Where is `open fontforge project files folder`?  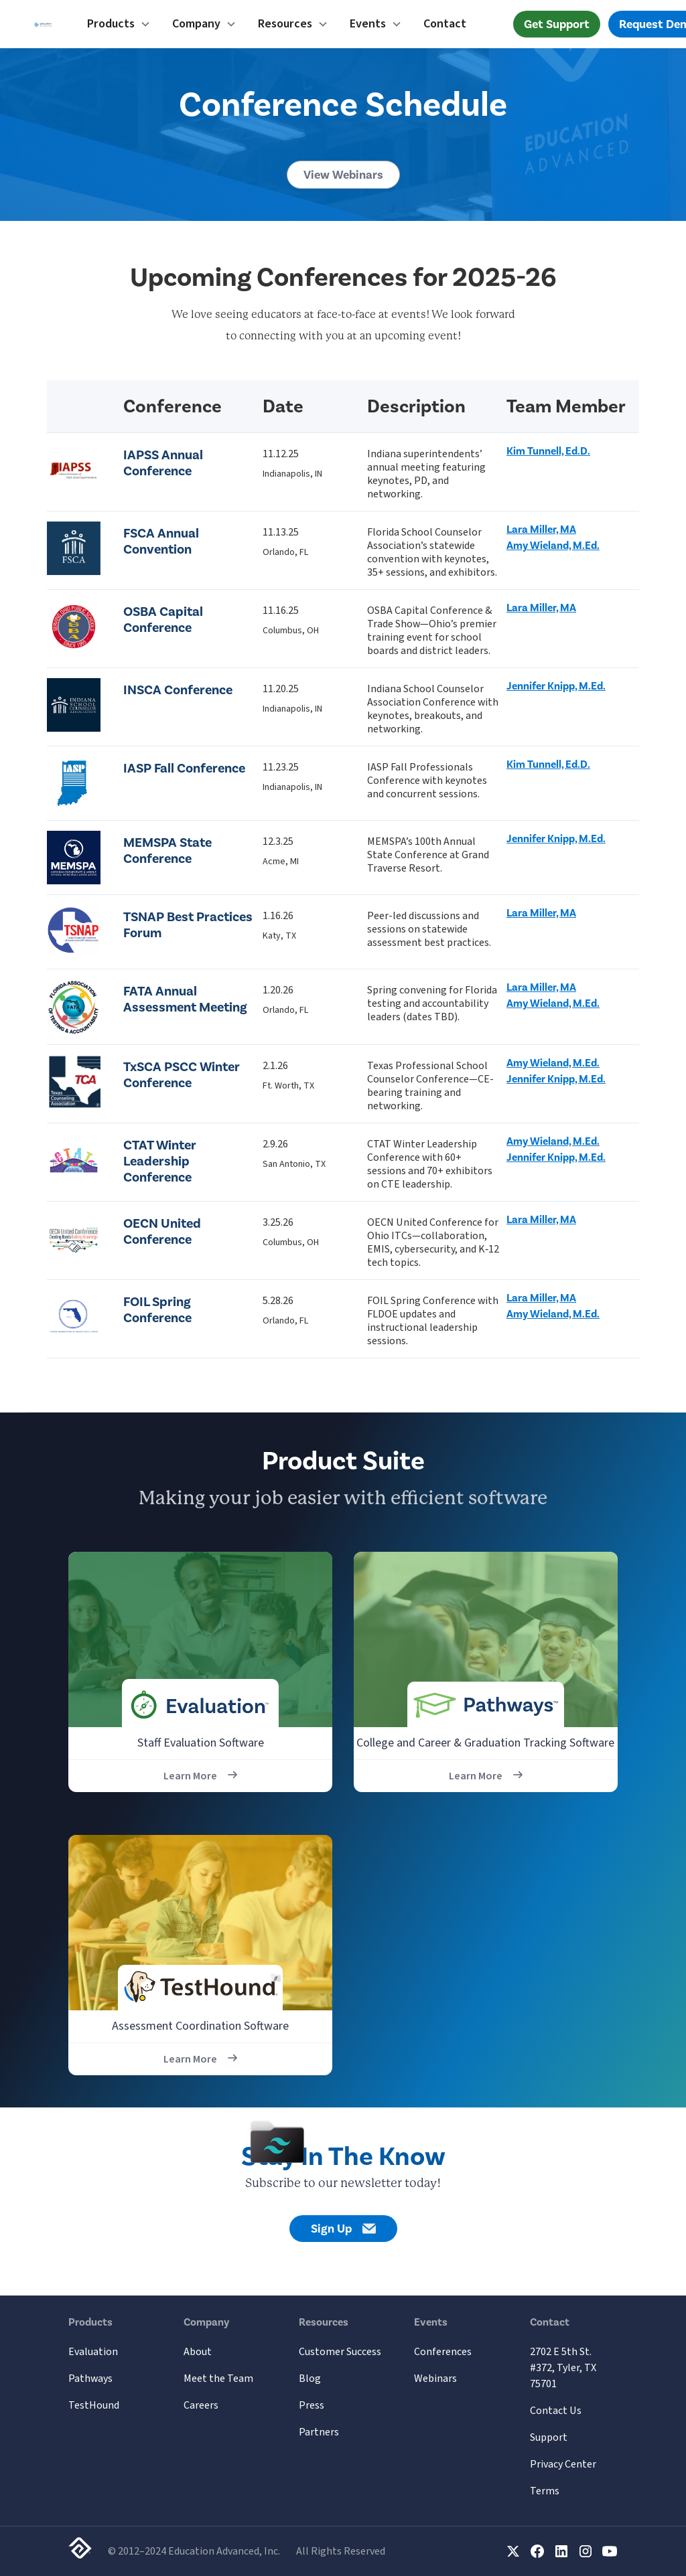
open fontforge project files folder is located at coordinates (275, 1978).